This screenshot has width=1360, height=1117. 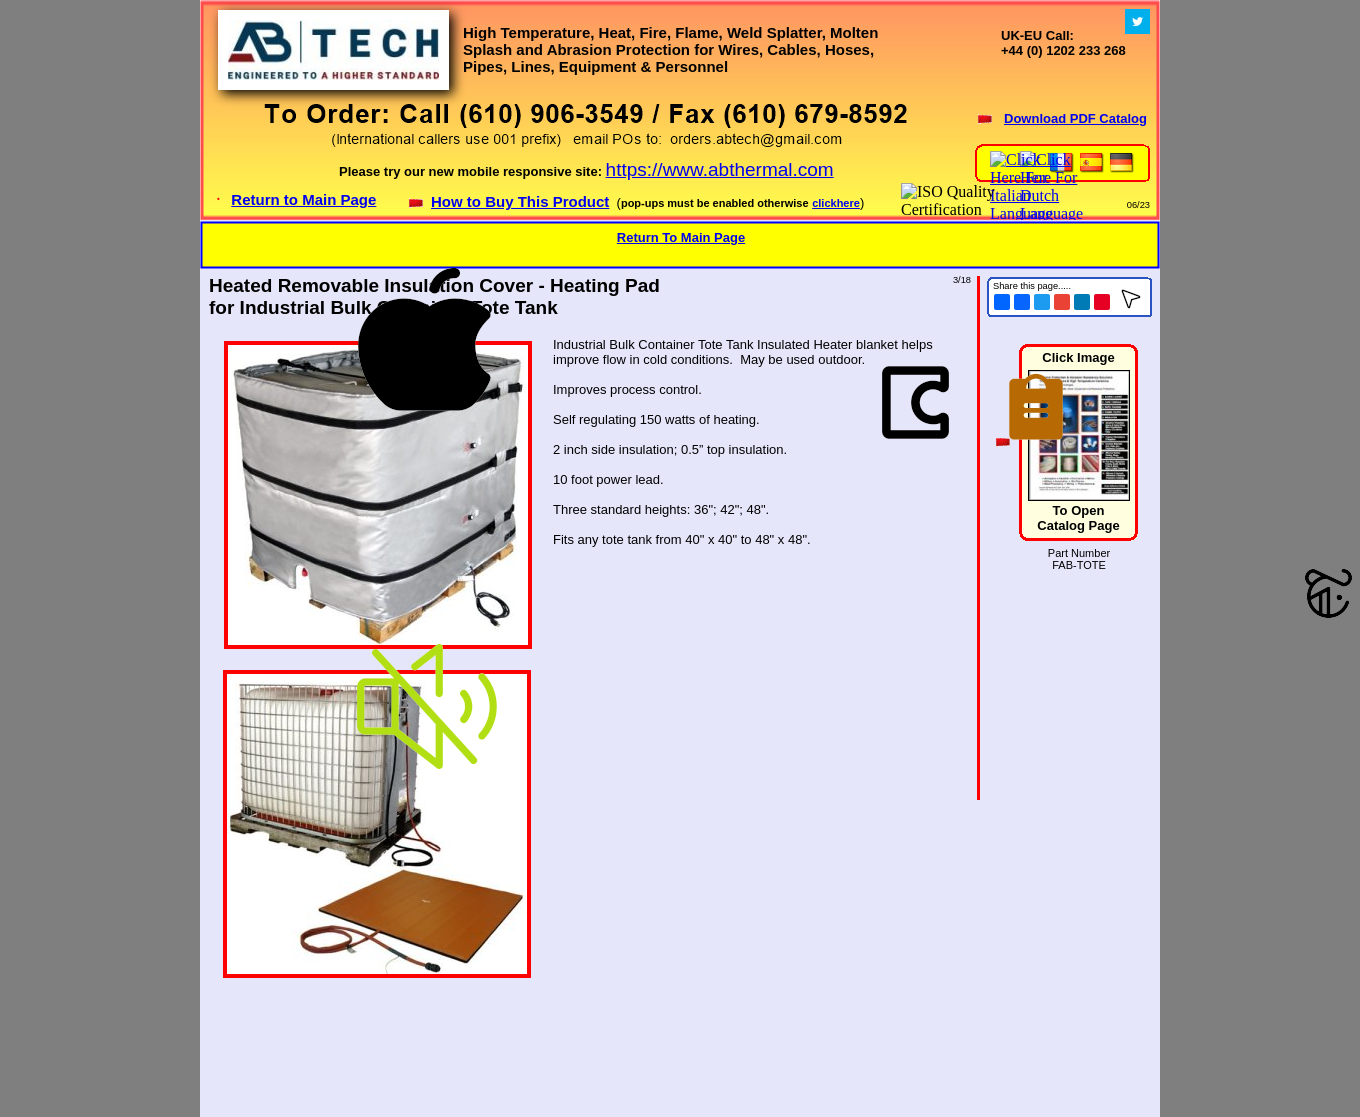 What do you see at coordinates (1129, 297) in the screenshot?
I see `tap to navigate to a destination` at bounding box center [1129, 297].